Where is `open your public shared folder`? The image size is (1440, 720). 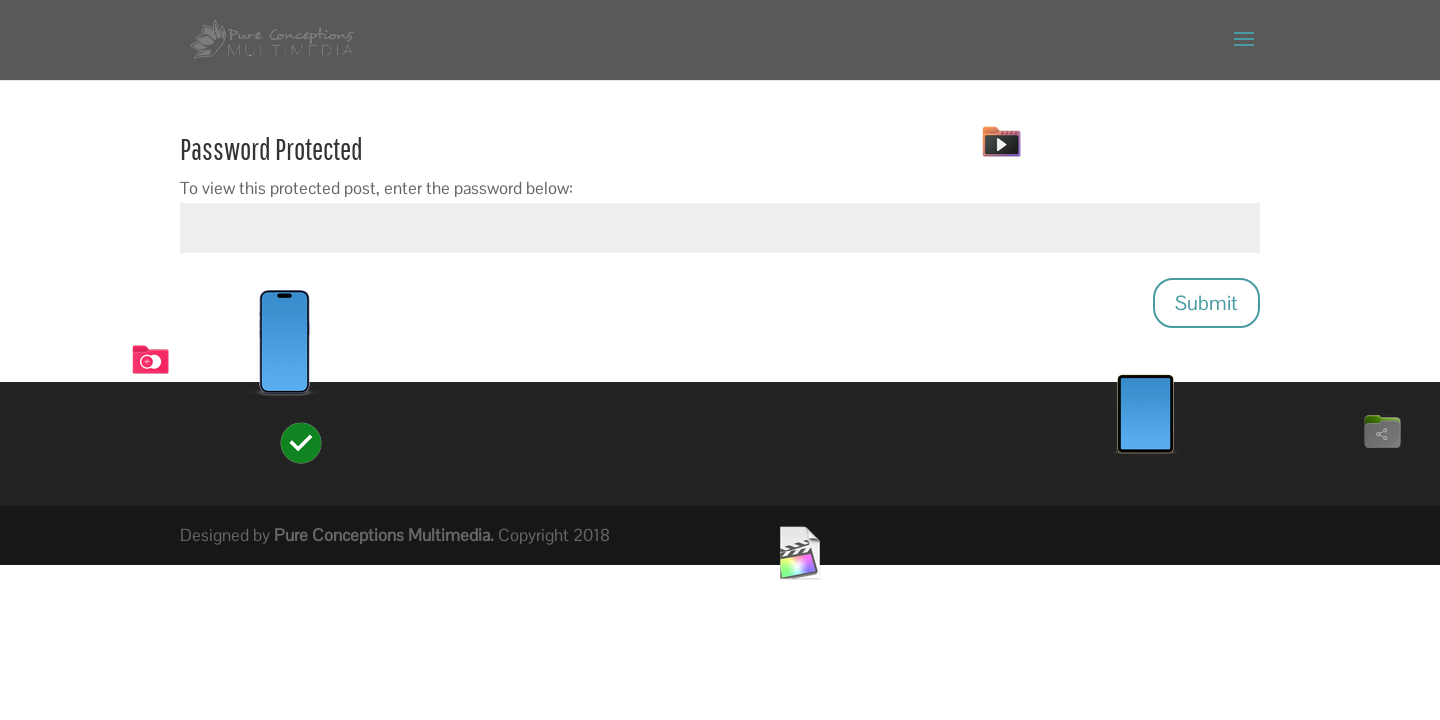 open your public shared folder is located at coordinates (1382, 431).